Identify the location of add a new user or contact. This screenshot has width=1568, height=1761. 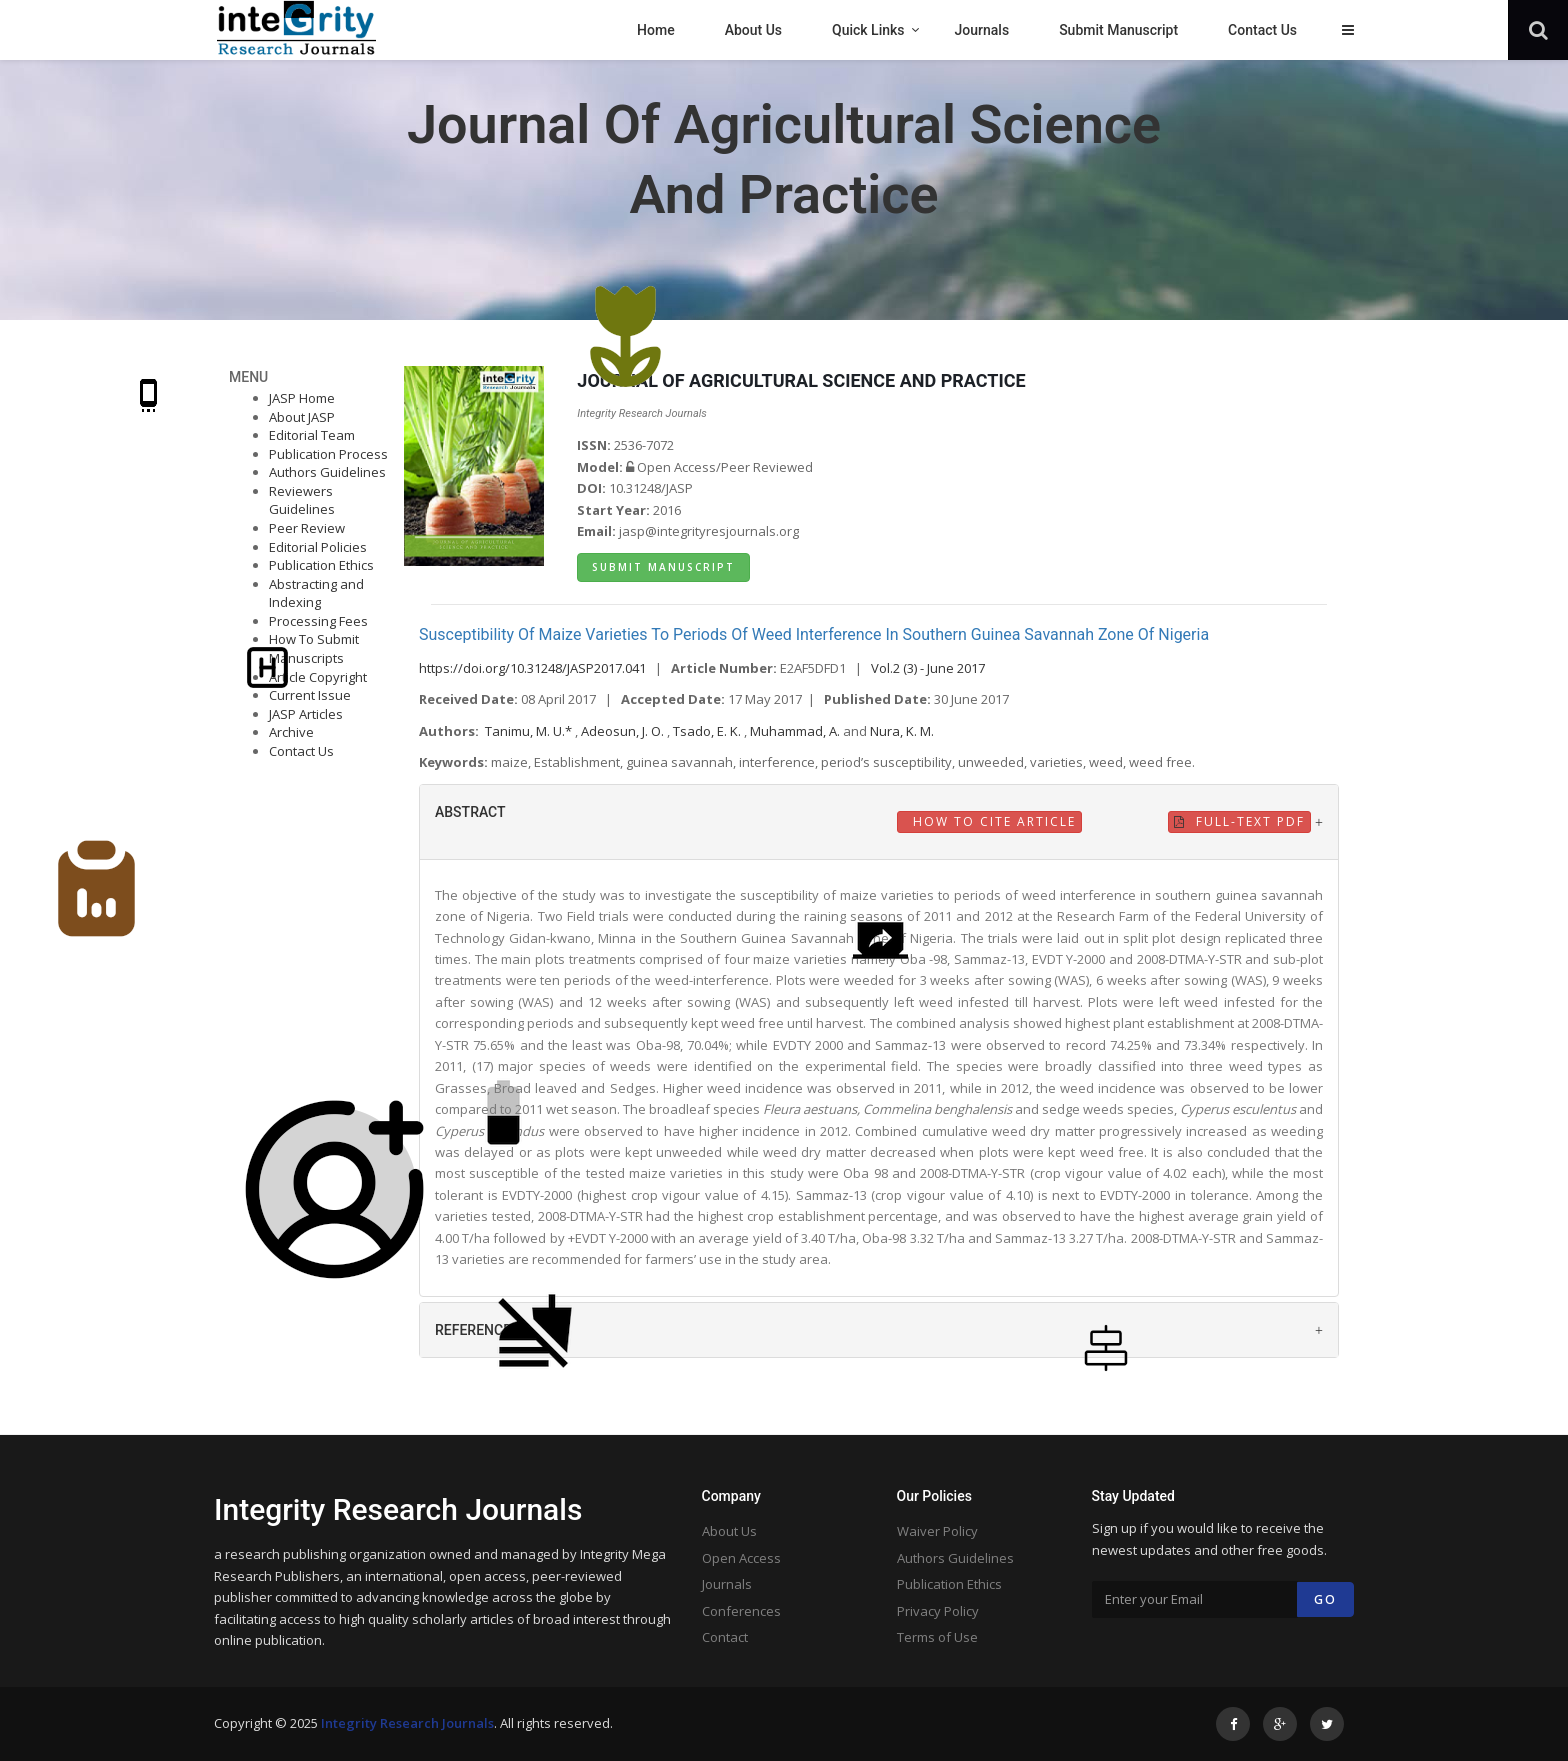
(334, 1189).